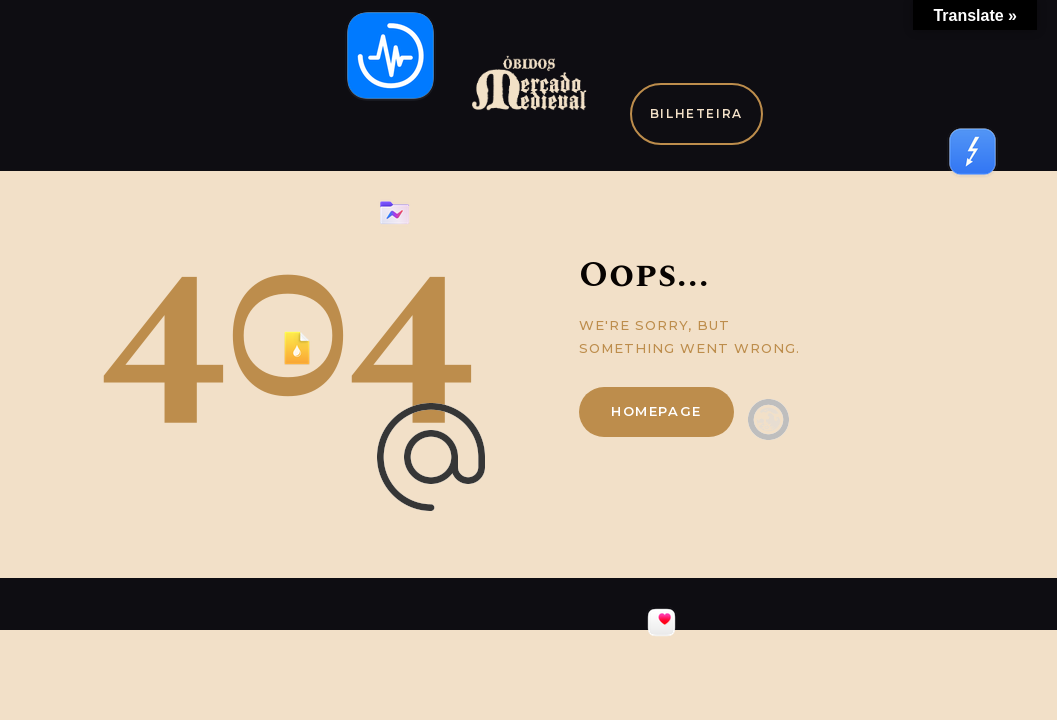 This screenshot has width=1057, height=720. I want to click on open the Health app, so click(661, 622).